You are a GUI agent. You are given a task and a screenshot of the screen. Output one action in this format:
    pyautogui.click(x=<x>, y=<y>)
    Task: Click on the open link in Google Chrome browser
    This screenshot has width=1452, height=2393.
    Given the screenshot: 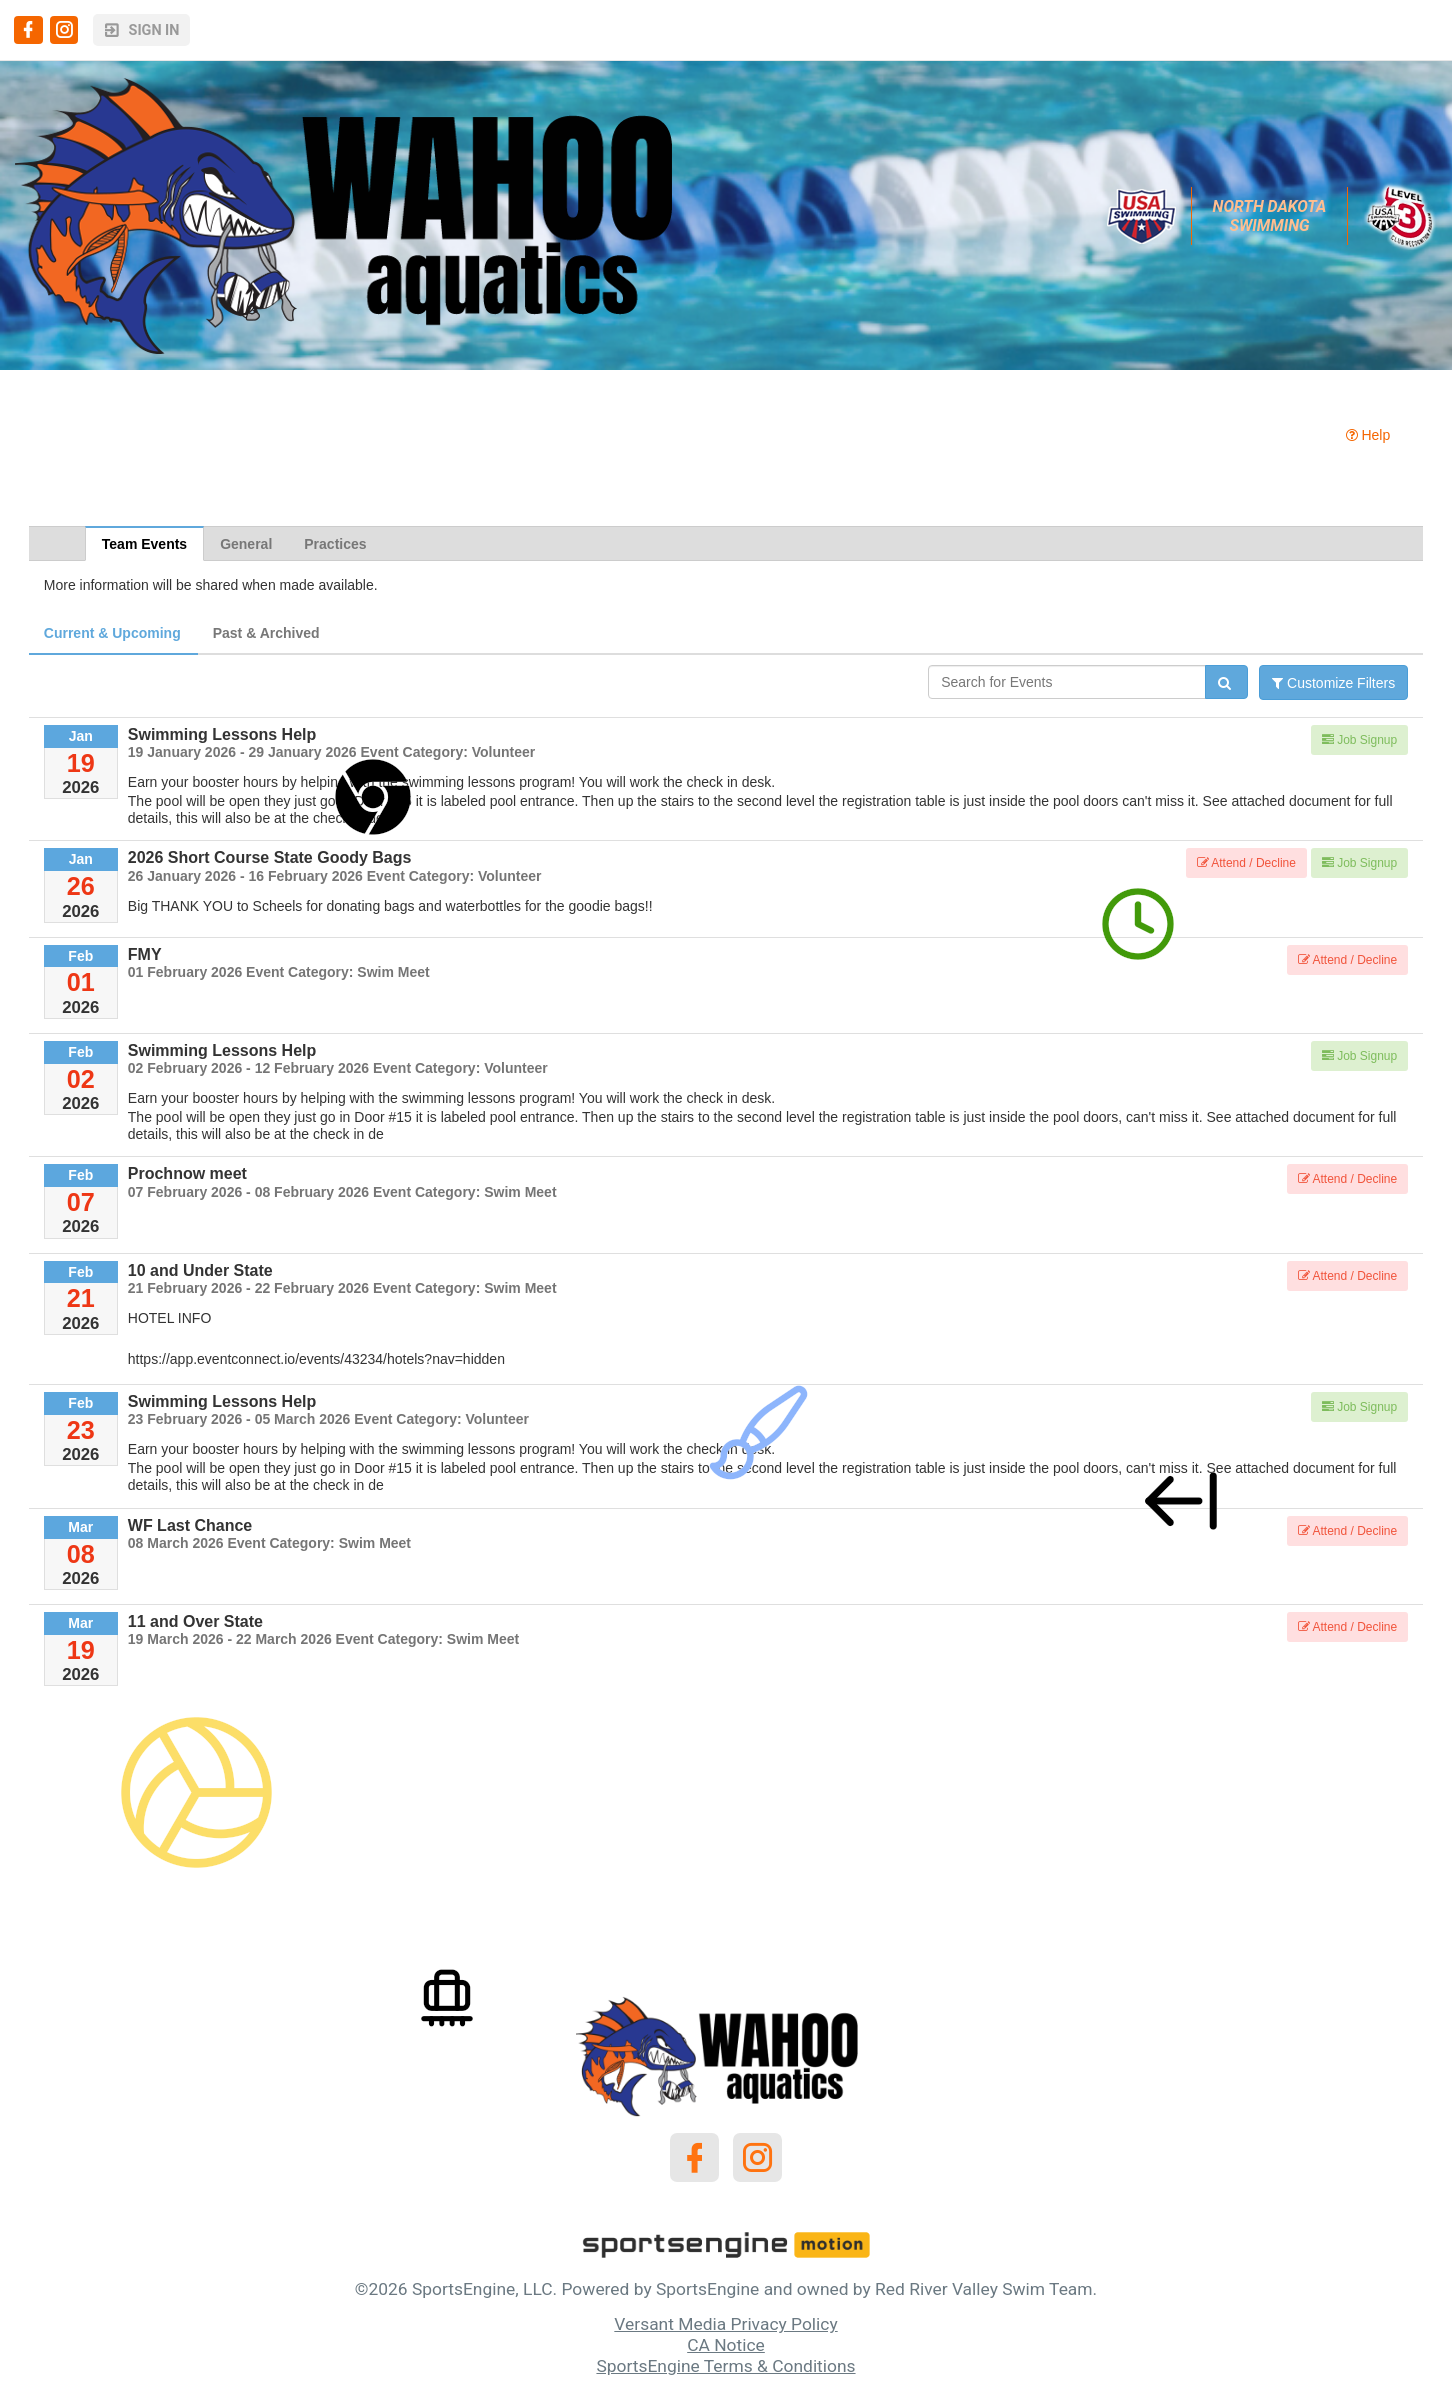 What is the action you would take?
    pyautogui.click(x=373, y=797)
    